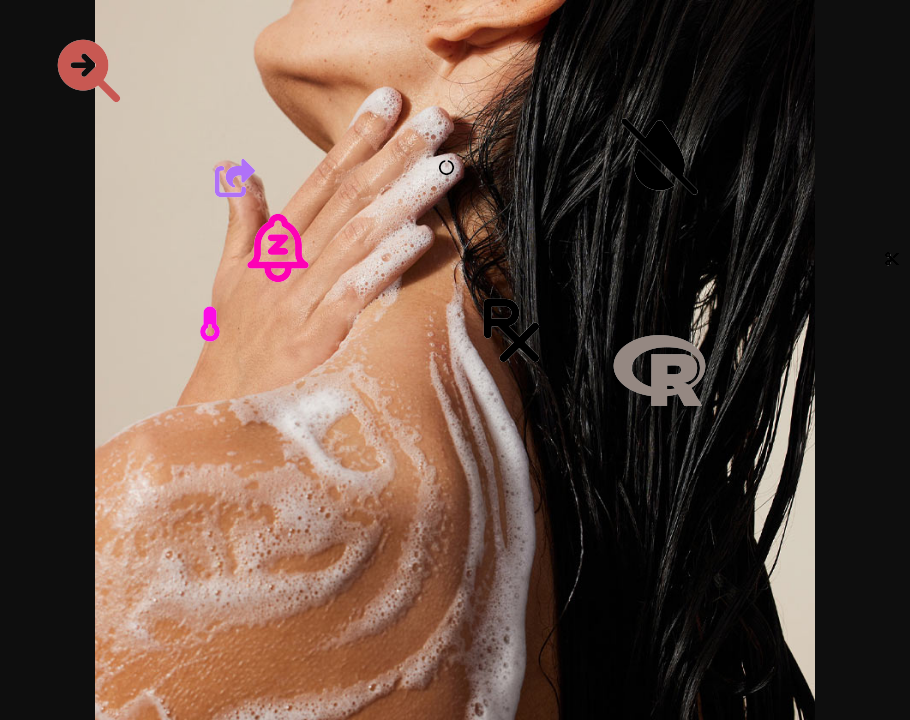  What do you see at coordinates (210, 324) in the screenshot?
I see `indicates low temperature reading` at bounding box center [210, 324].